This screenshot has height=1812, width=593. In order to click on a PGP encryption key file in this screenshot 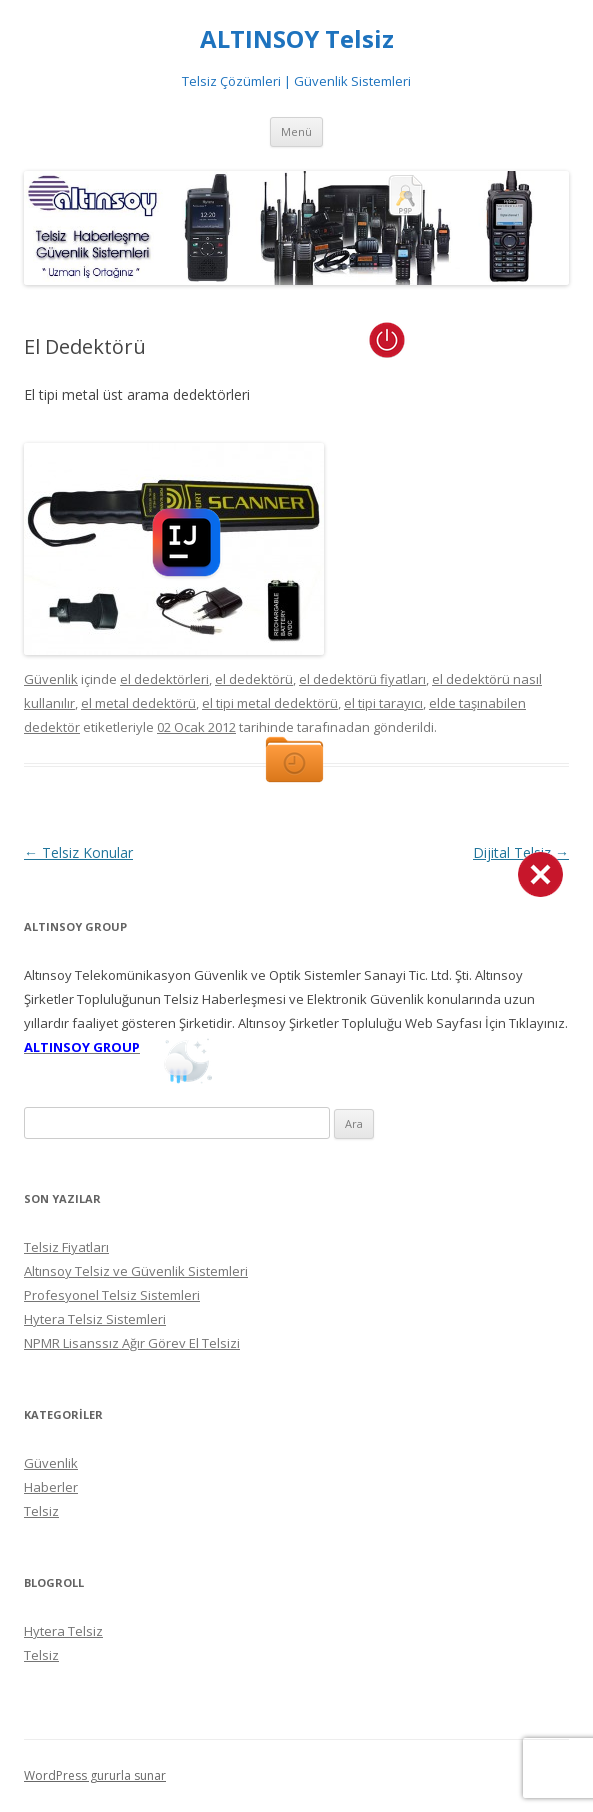, I will do `click(405, 195)`.